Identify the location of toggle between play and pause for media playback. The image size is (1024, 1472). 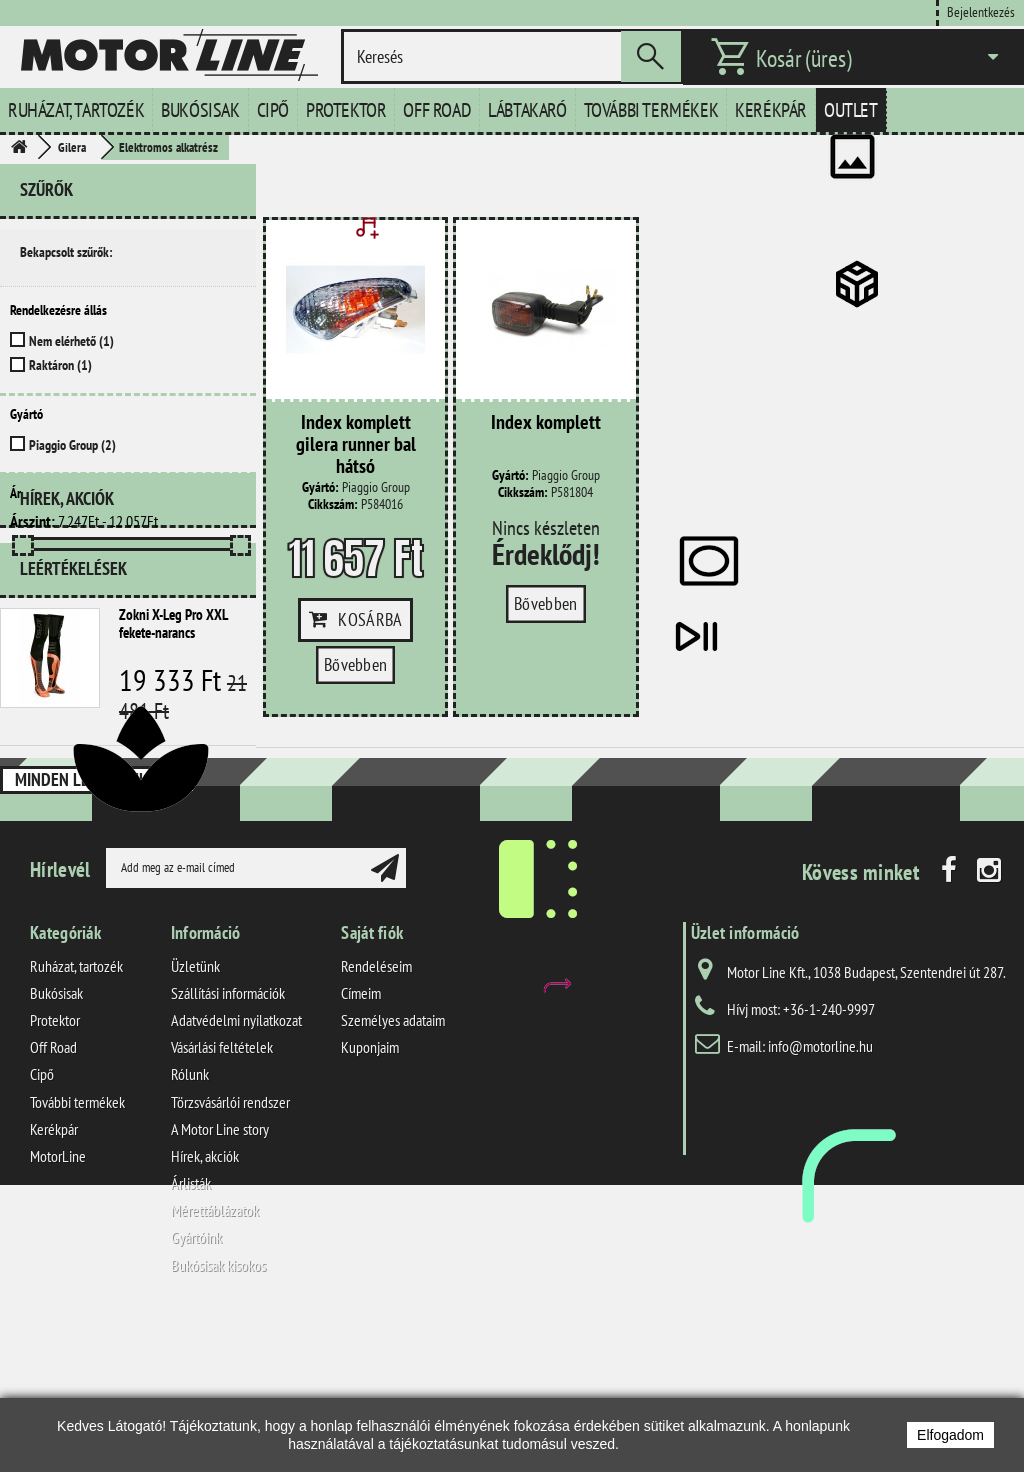
(696, 636).